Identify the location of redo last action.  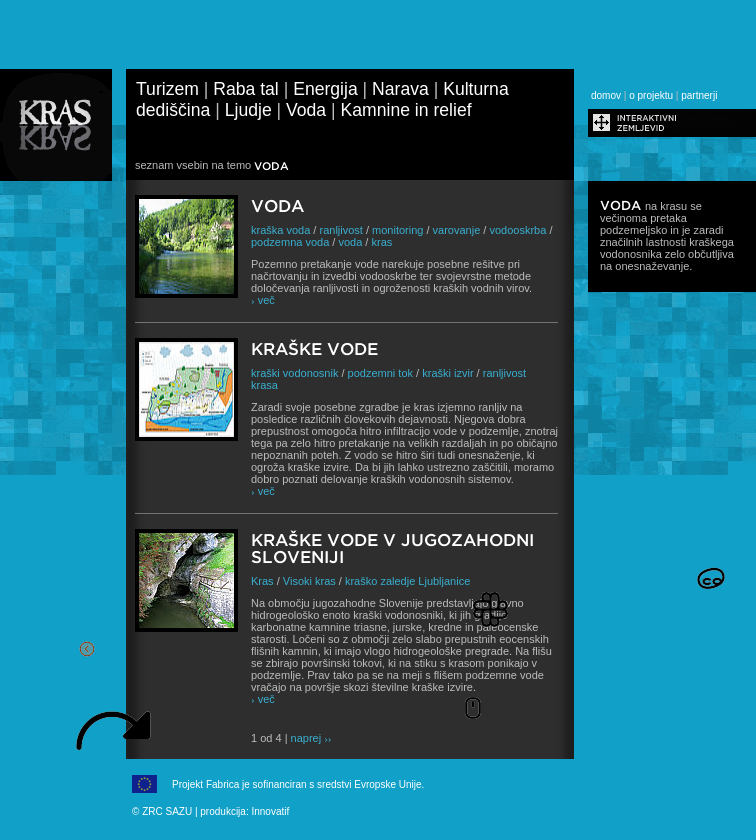
(112, 728).